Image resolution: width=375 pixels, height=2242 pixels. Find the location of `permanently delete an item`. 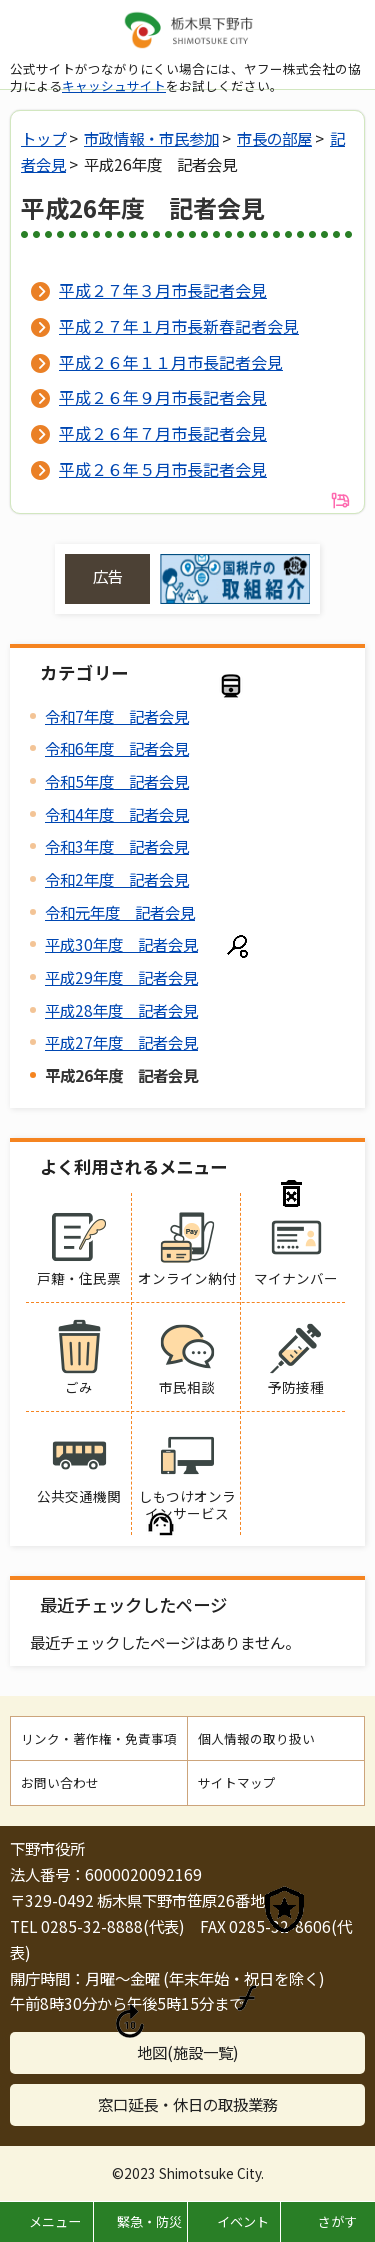

permanently delete an item is located at coordinates (291, 1193).